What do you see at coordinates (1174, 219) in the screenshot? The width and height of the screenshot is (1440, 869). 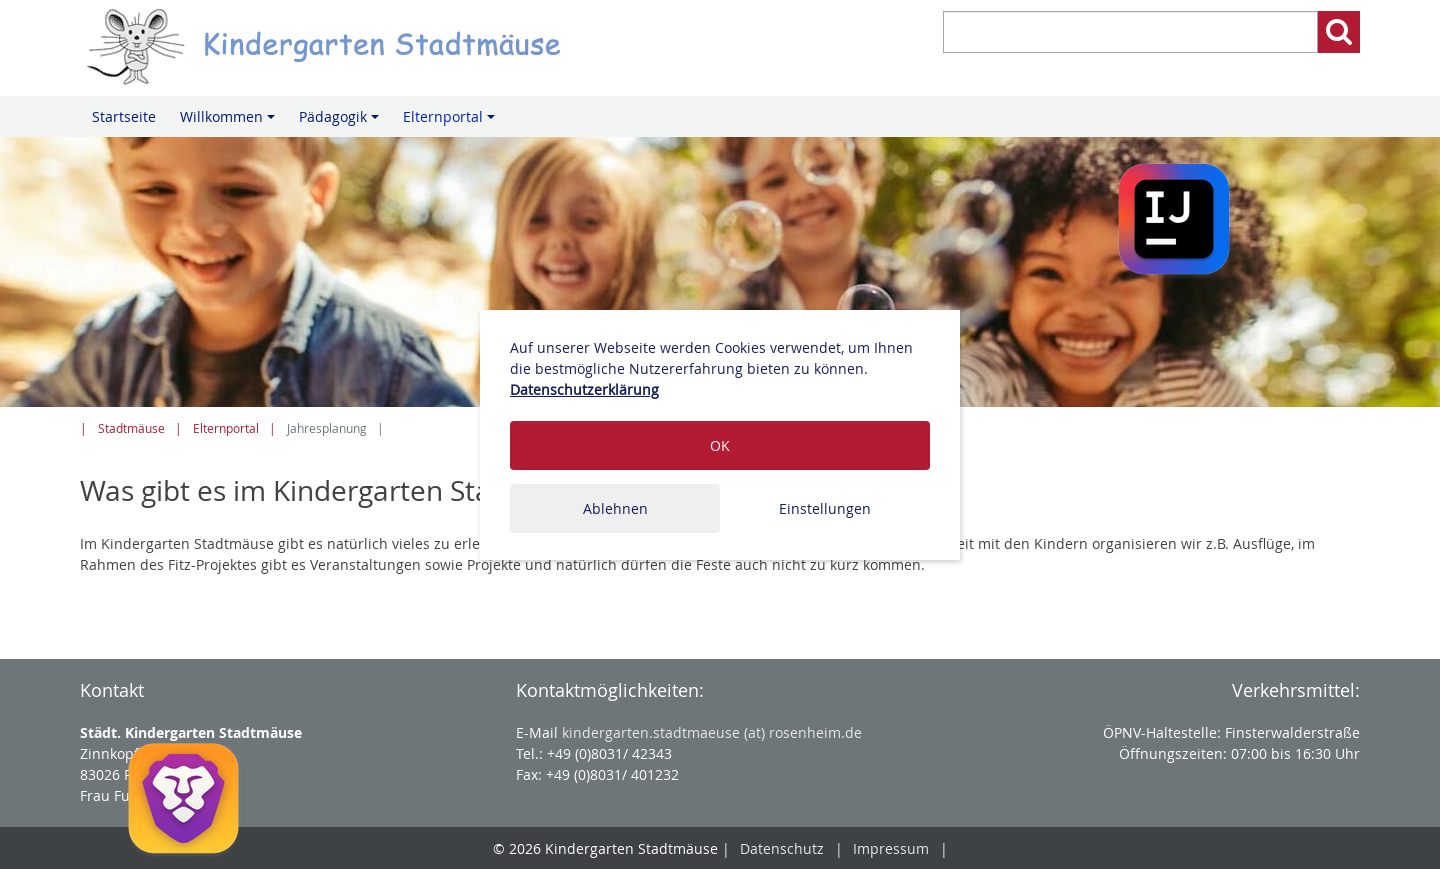 I see `open IntelliJ IDEA development environment` at bounding box center [1174, 219].